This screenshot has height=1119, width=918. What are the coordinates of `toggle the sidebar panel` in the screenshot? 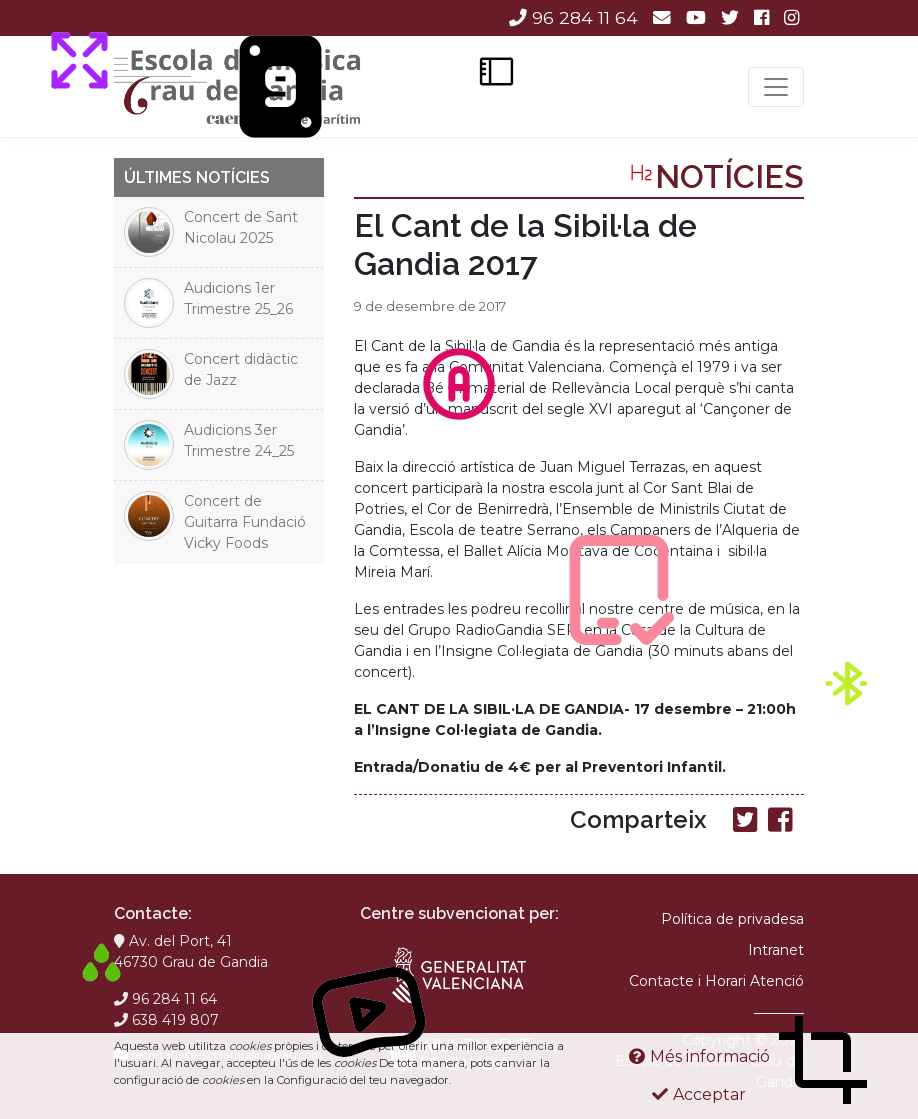 It's located at (496, 71).